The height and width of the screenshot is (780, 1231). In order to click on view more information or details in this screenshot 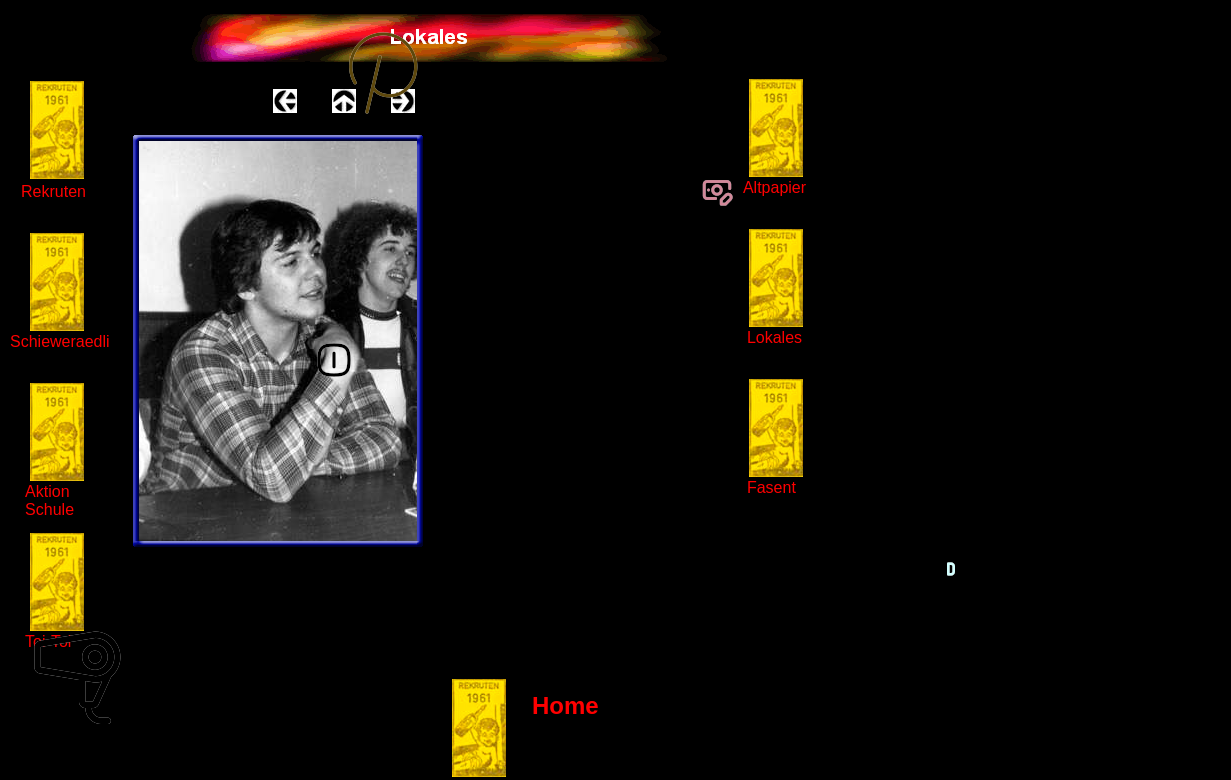, I will do `click(334, 360)`.